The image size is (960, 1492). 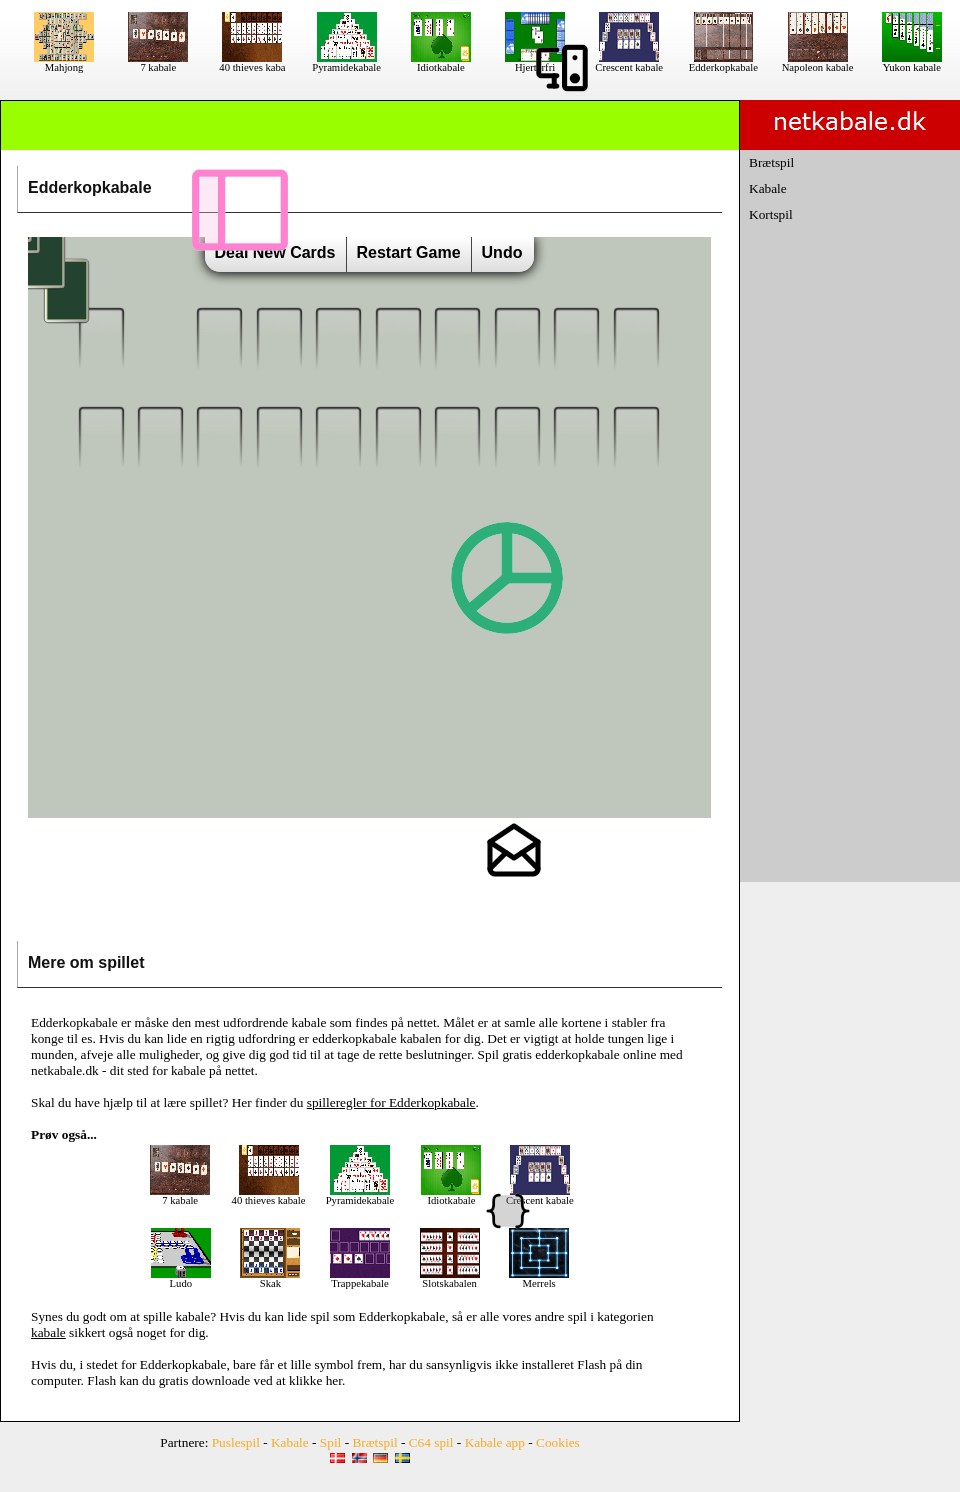 I want to click on access code or developer settings, so click(x=508, y=1211).